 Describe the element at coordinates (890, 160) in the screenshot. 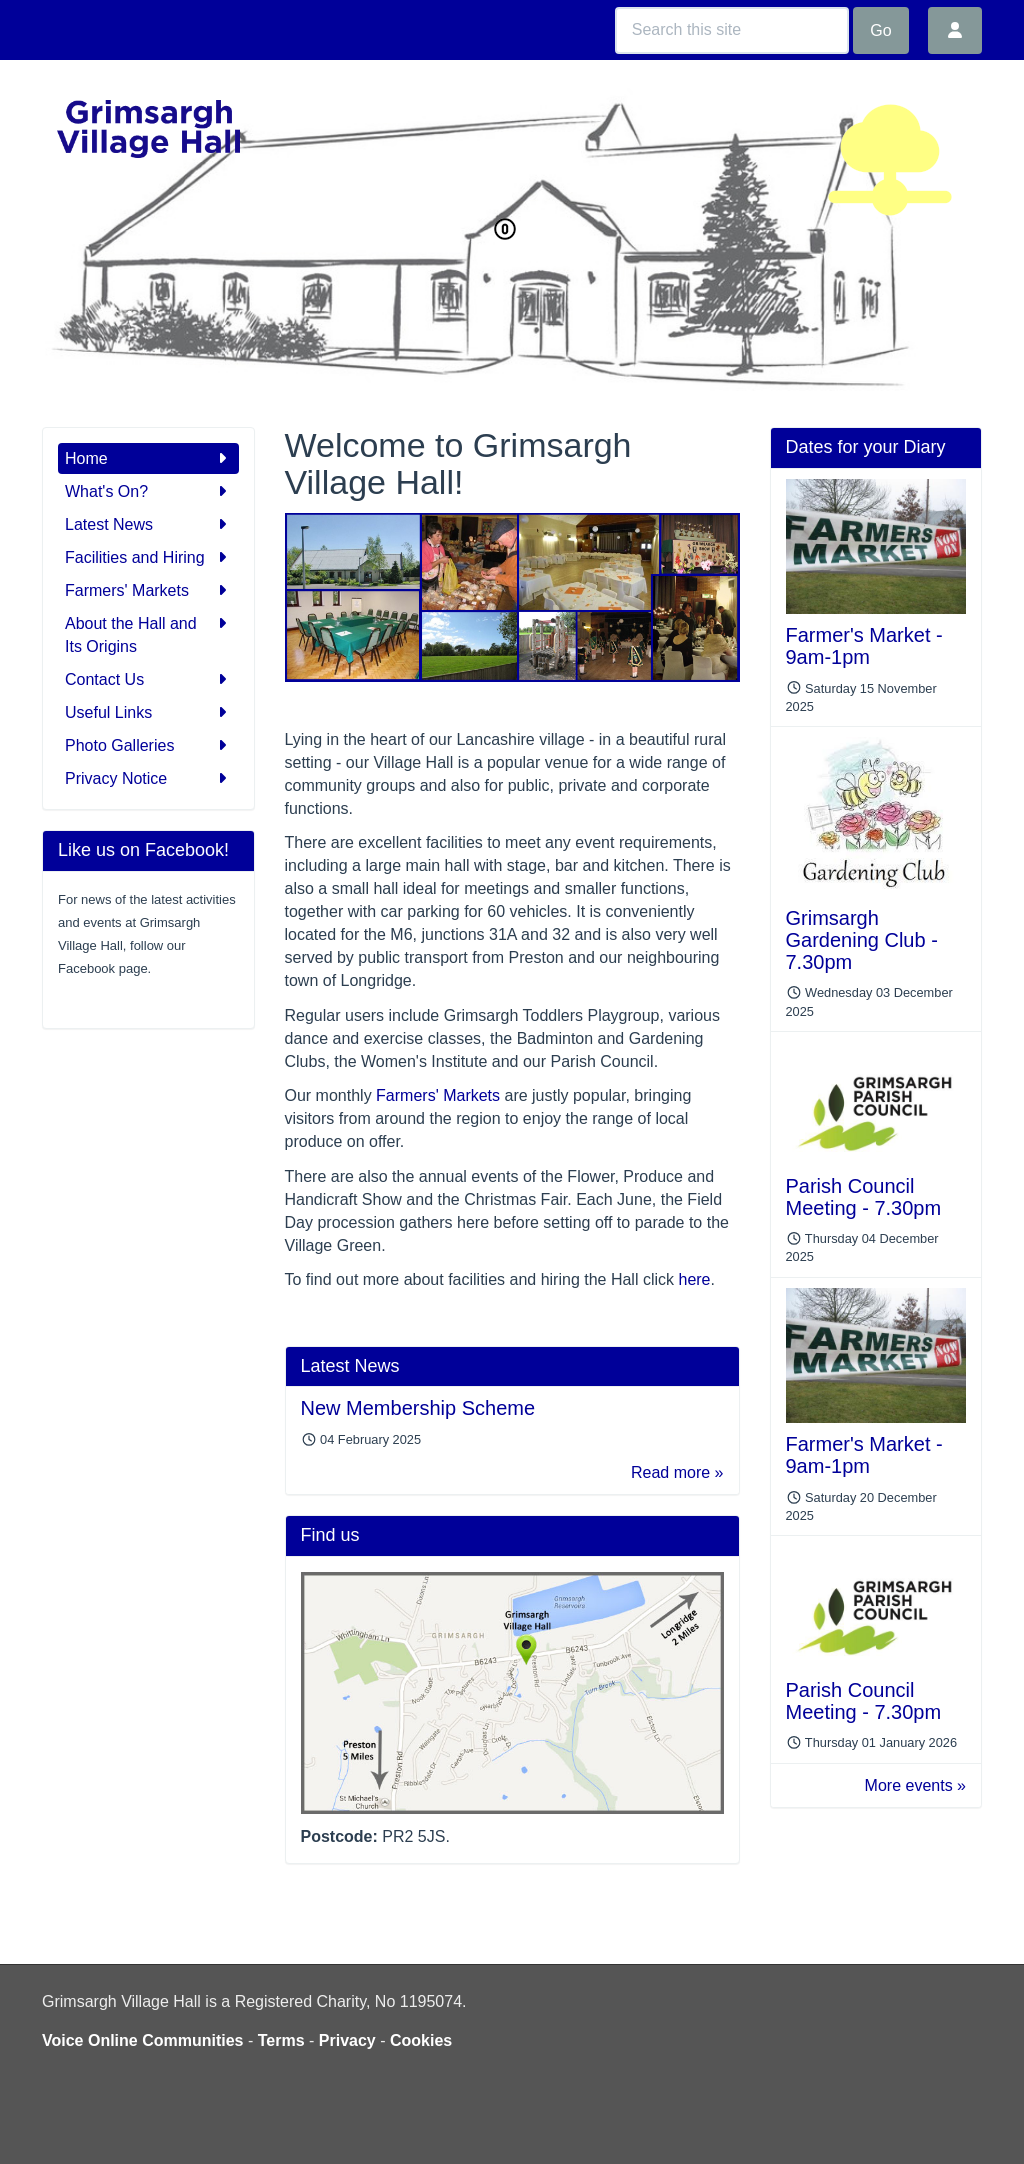

I see `cloud data sync status` at that location.